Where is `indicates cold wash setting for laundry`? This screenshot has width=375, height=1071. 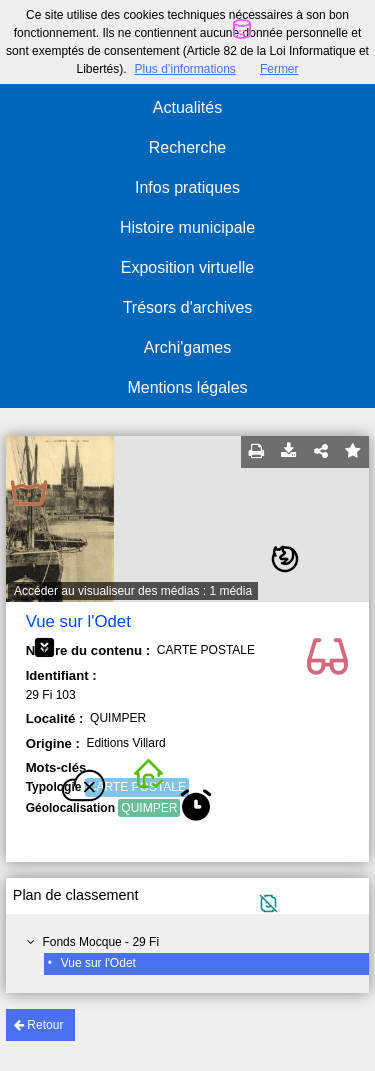
indicates cold wash setting for laundry is located at coordinates (29, 493).